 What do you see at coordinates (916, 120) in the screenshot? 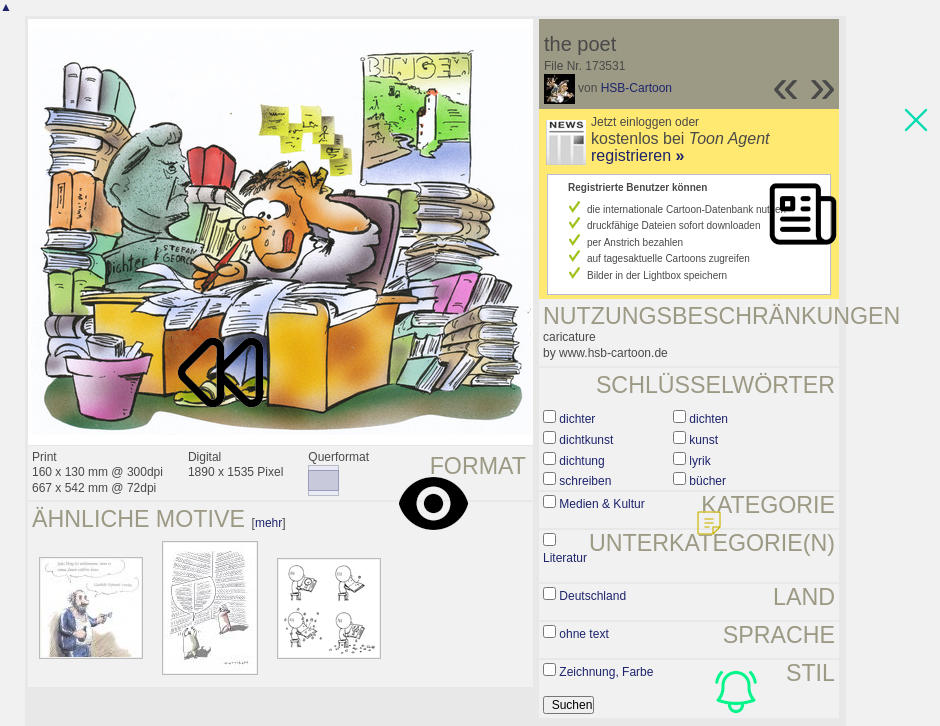
I see `close a dialog or modal` at bounding box center [916, 120].